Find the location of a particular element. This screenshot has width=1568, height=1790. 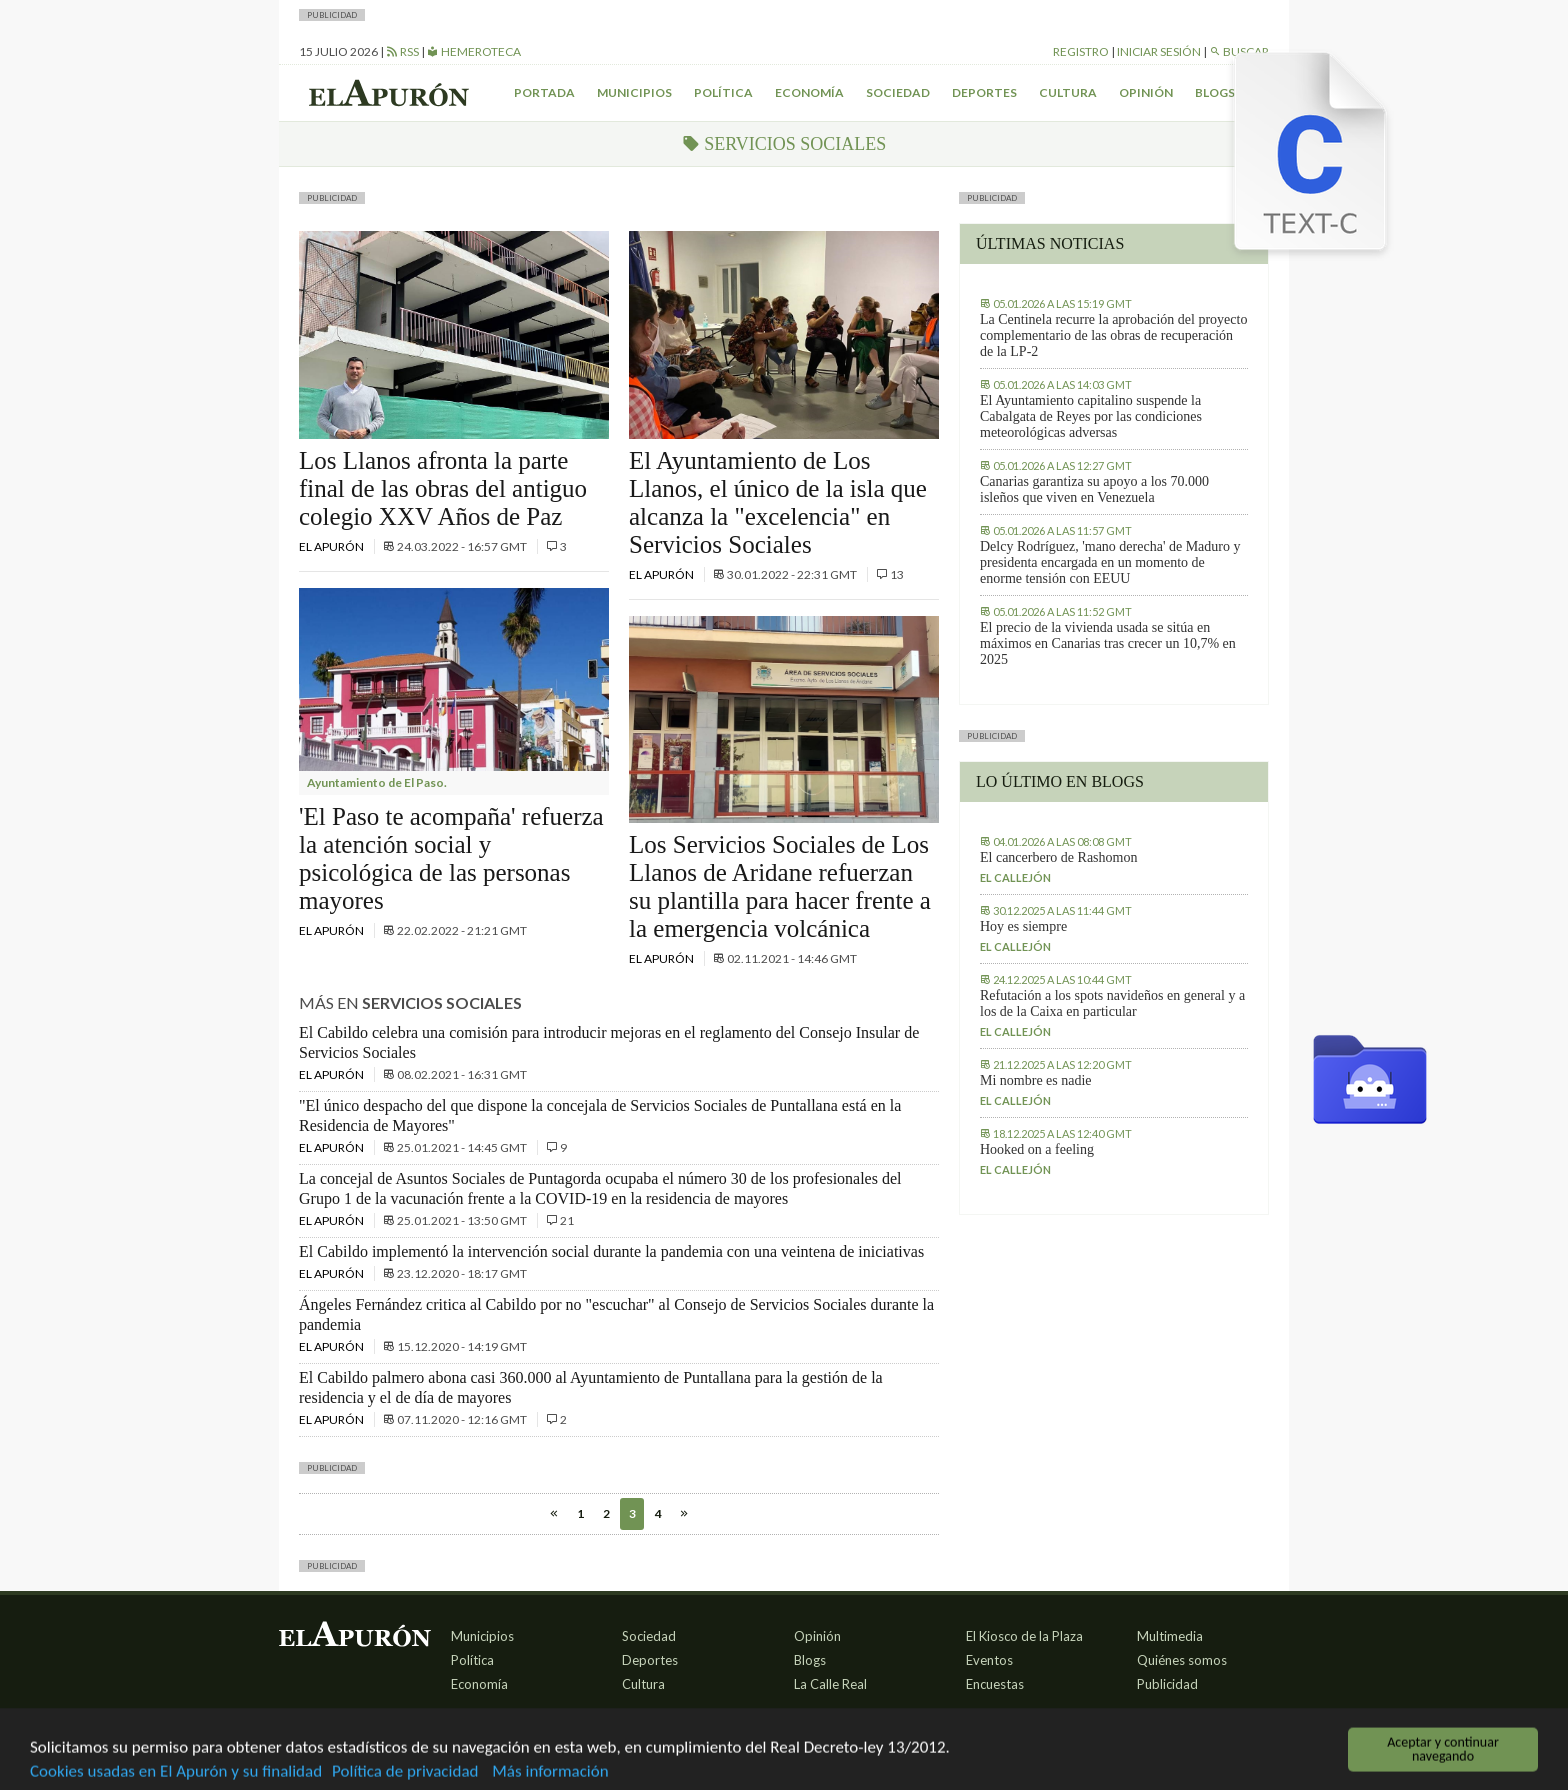

open folder containing discord bot files is located at coordinates (1369, 1082).